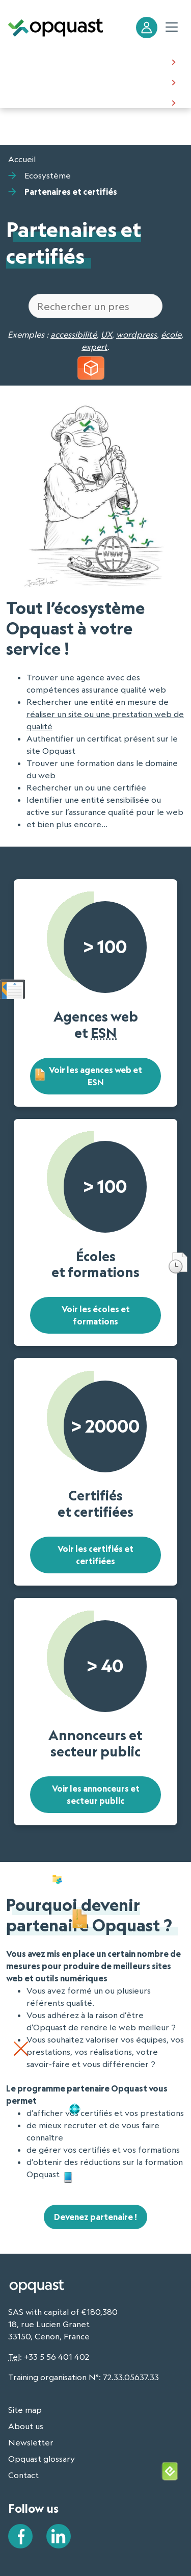  Describe the element at coordinates (74, 2109) in the screenshot. I see `open central app for managing connected devices` at that location.